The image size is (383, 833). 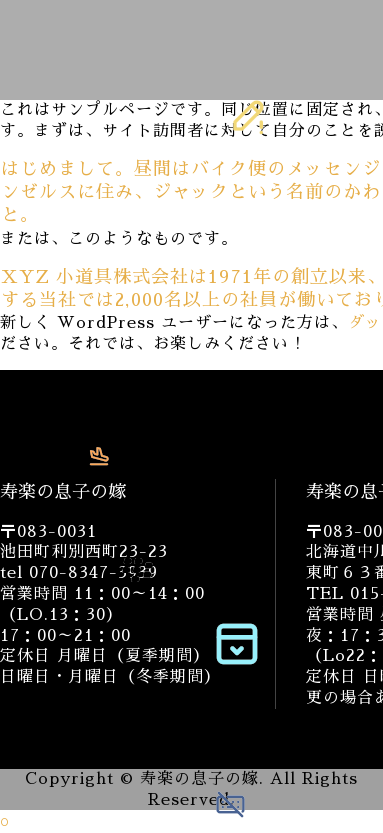 I want to click on edit action requires attention, so click(x=249, y=115).